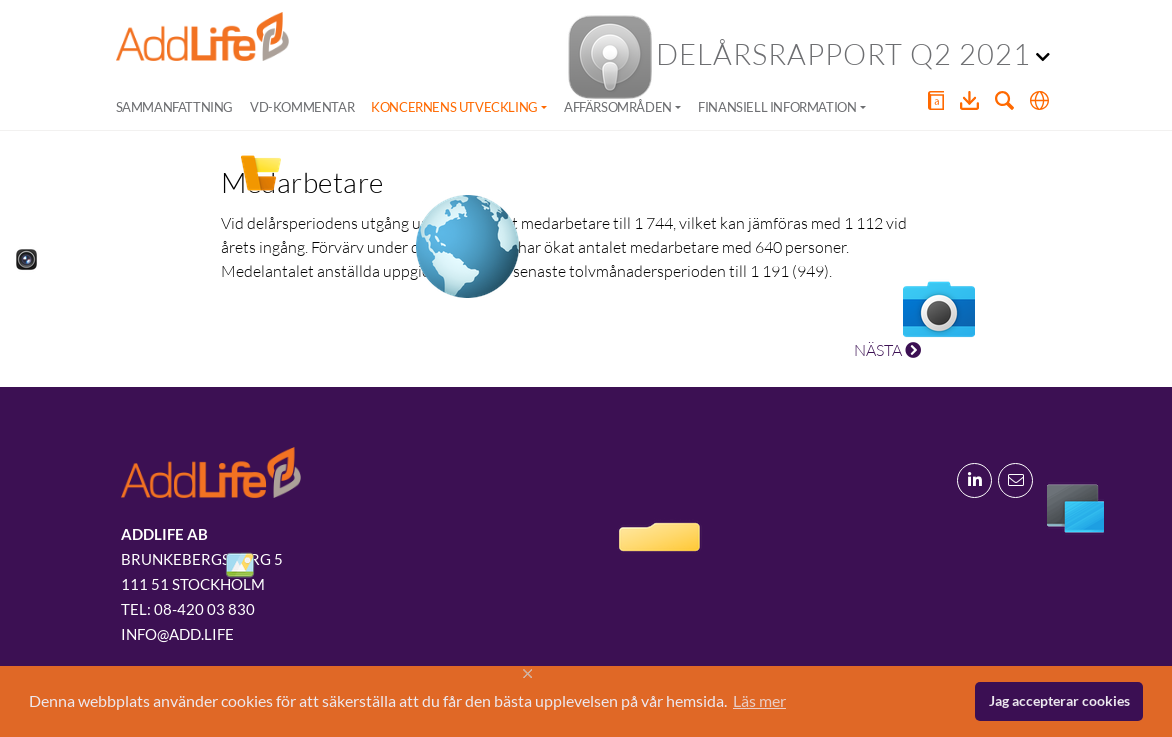 The width and height of the screenshot is (1172, 737). What do you see at coordinates (523, 669) in the screenshot?
I see `delete or remove an item` at bounding box center [523, 669].